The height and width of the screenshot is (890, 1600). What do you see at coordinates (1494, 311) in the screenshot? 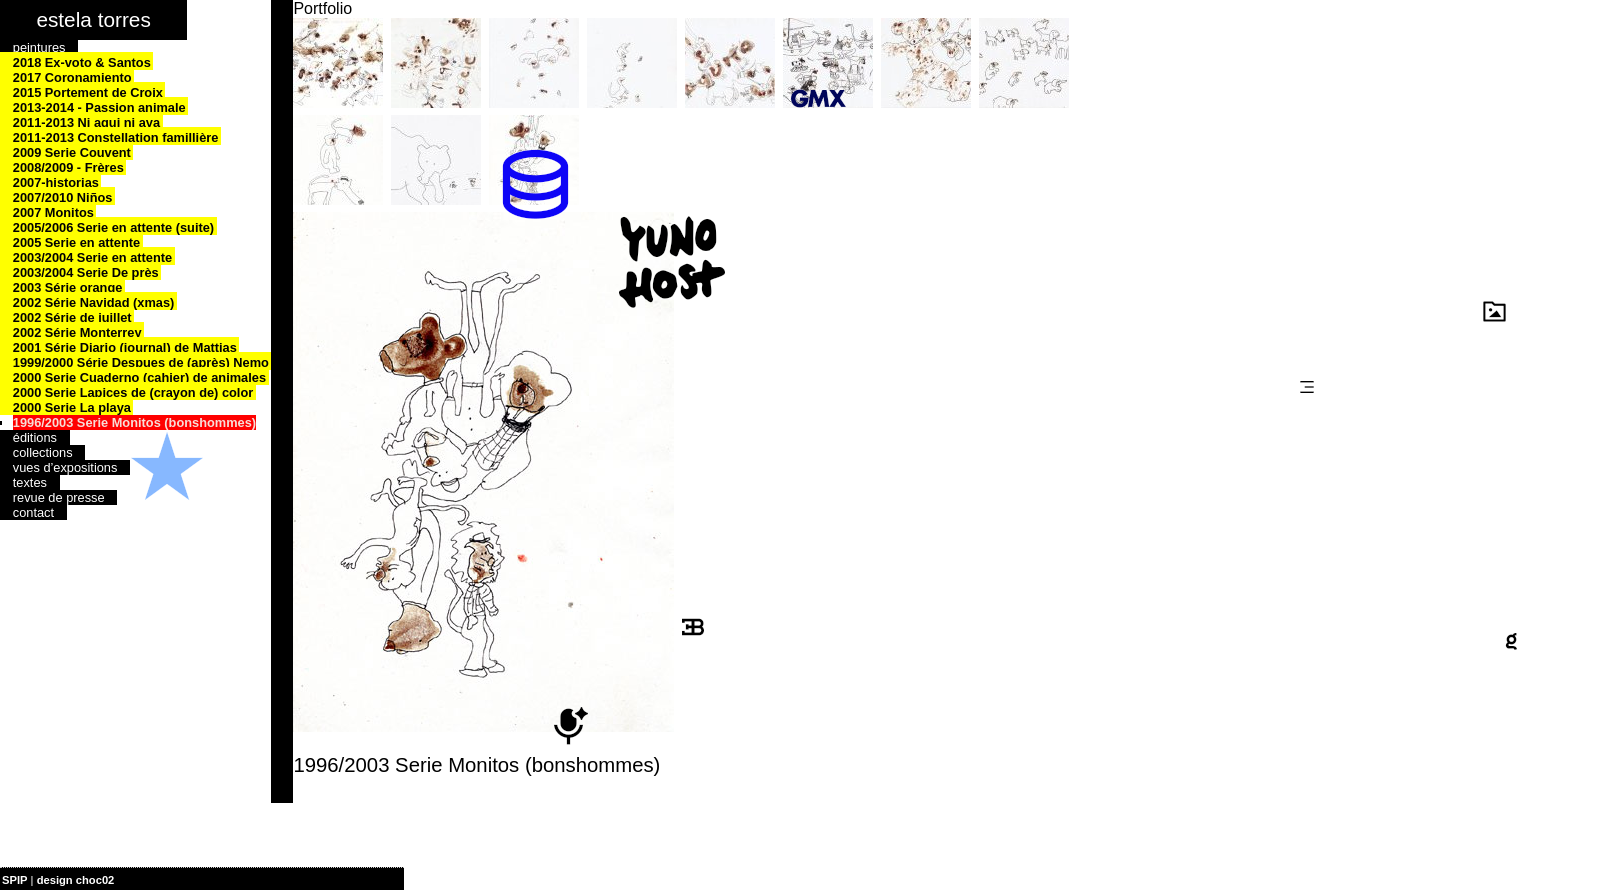
I see `open photo or image folder` at bounding box center [1494, 311].